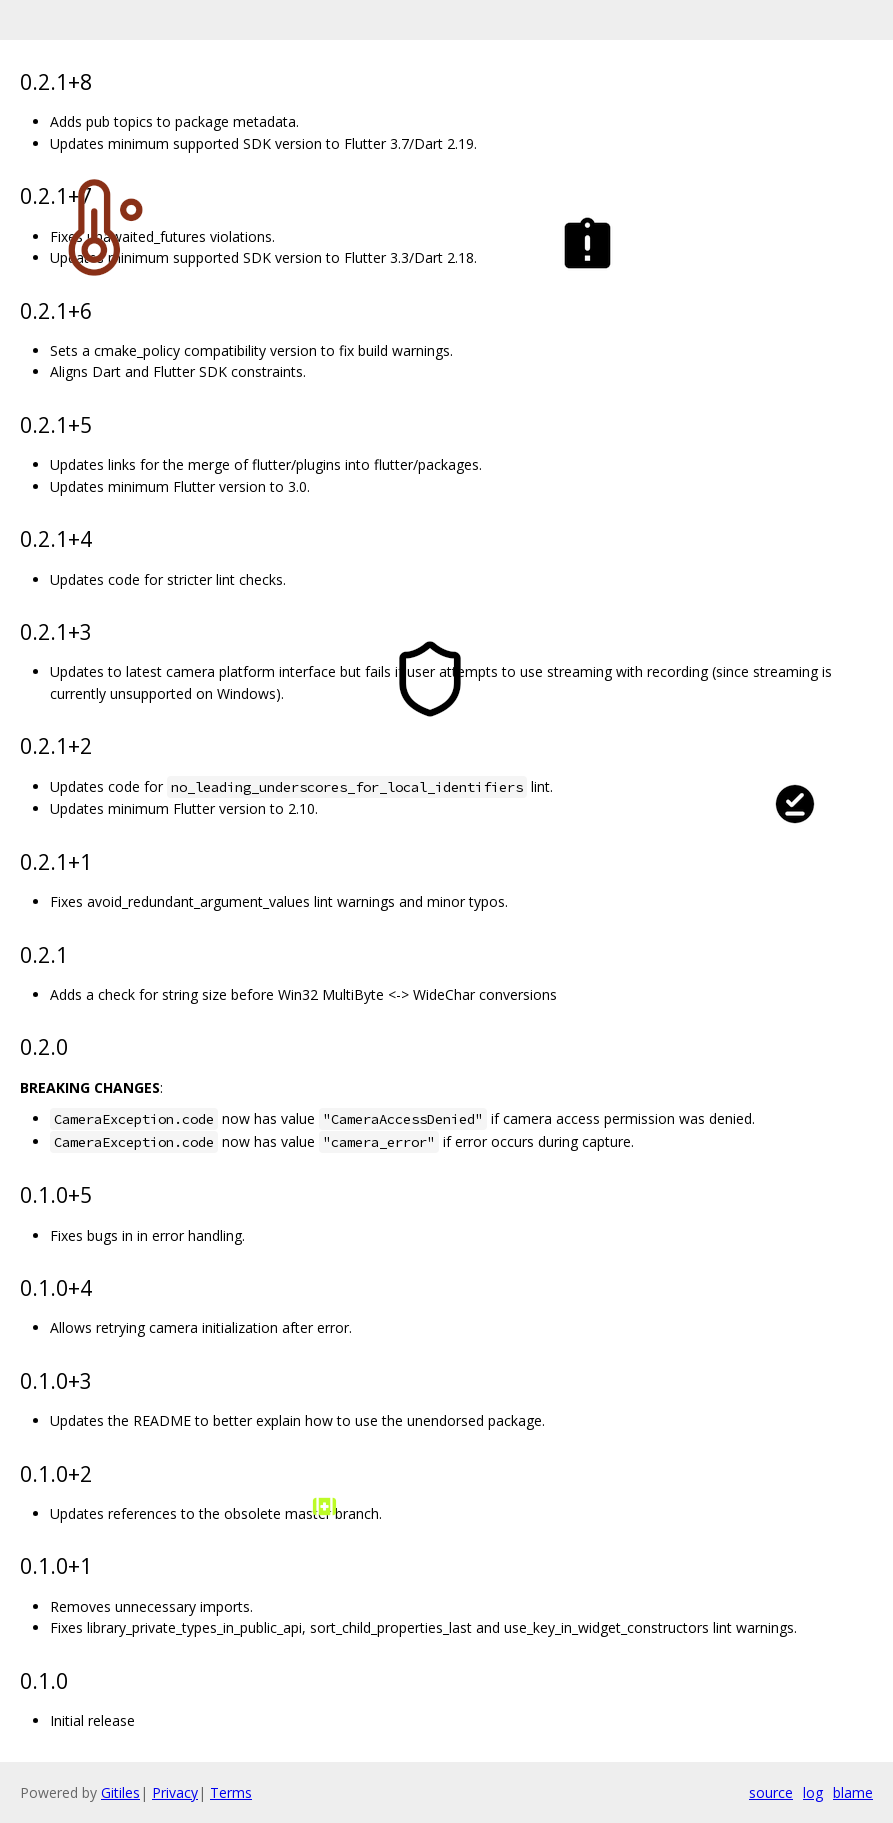  I want to click on view current temperature reading, so click(97, 227).